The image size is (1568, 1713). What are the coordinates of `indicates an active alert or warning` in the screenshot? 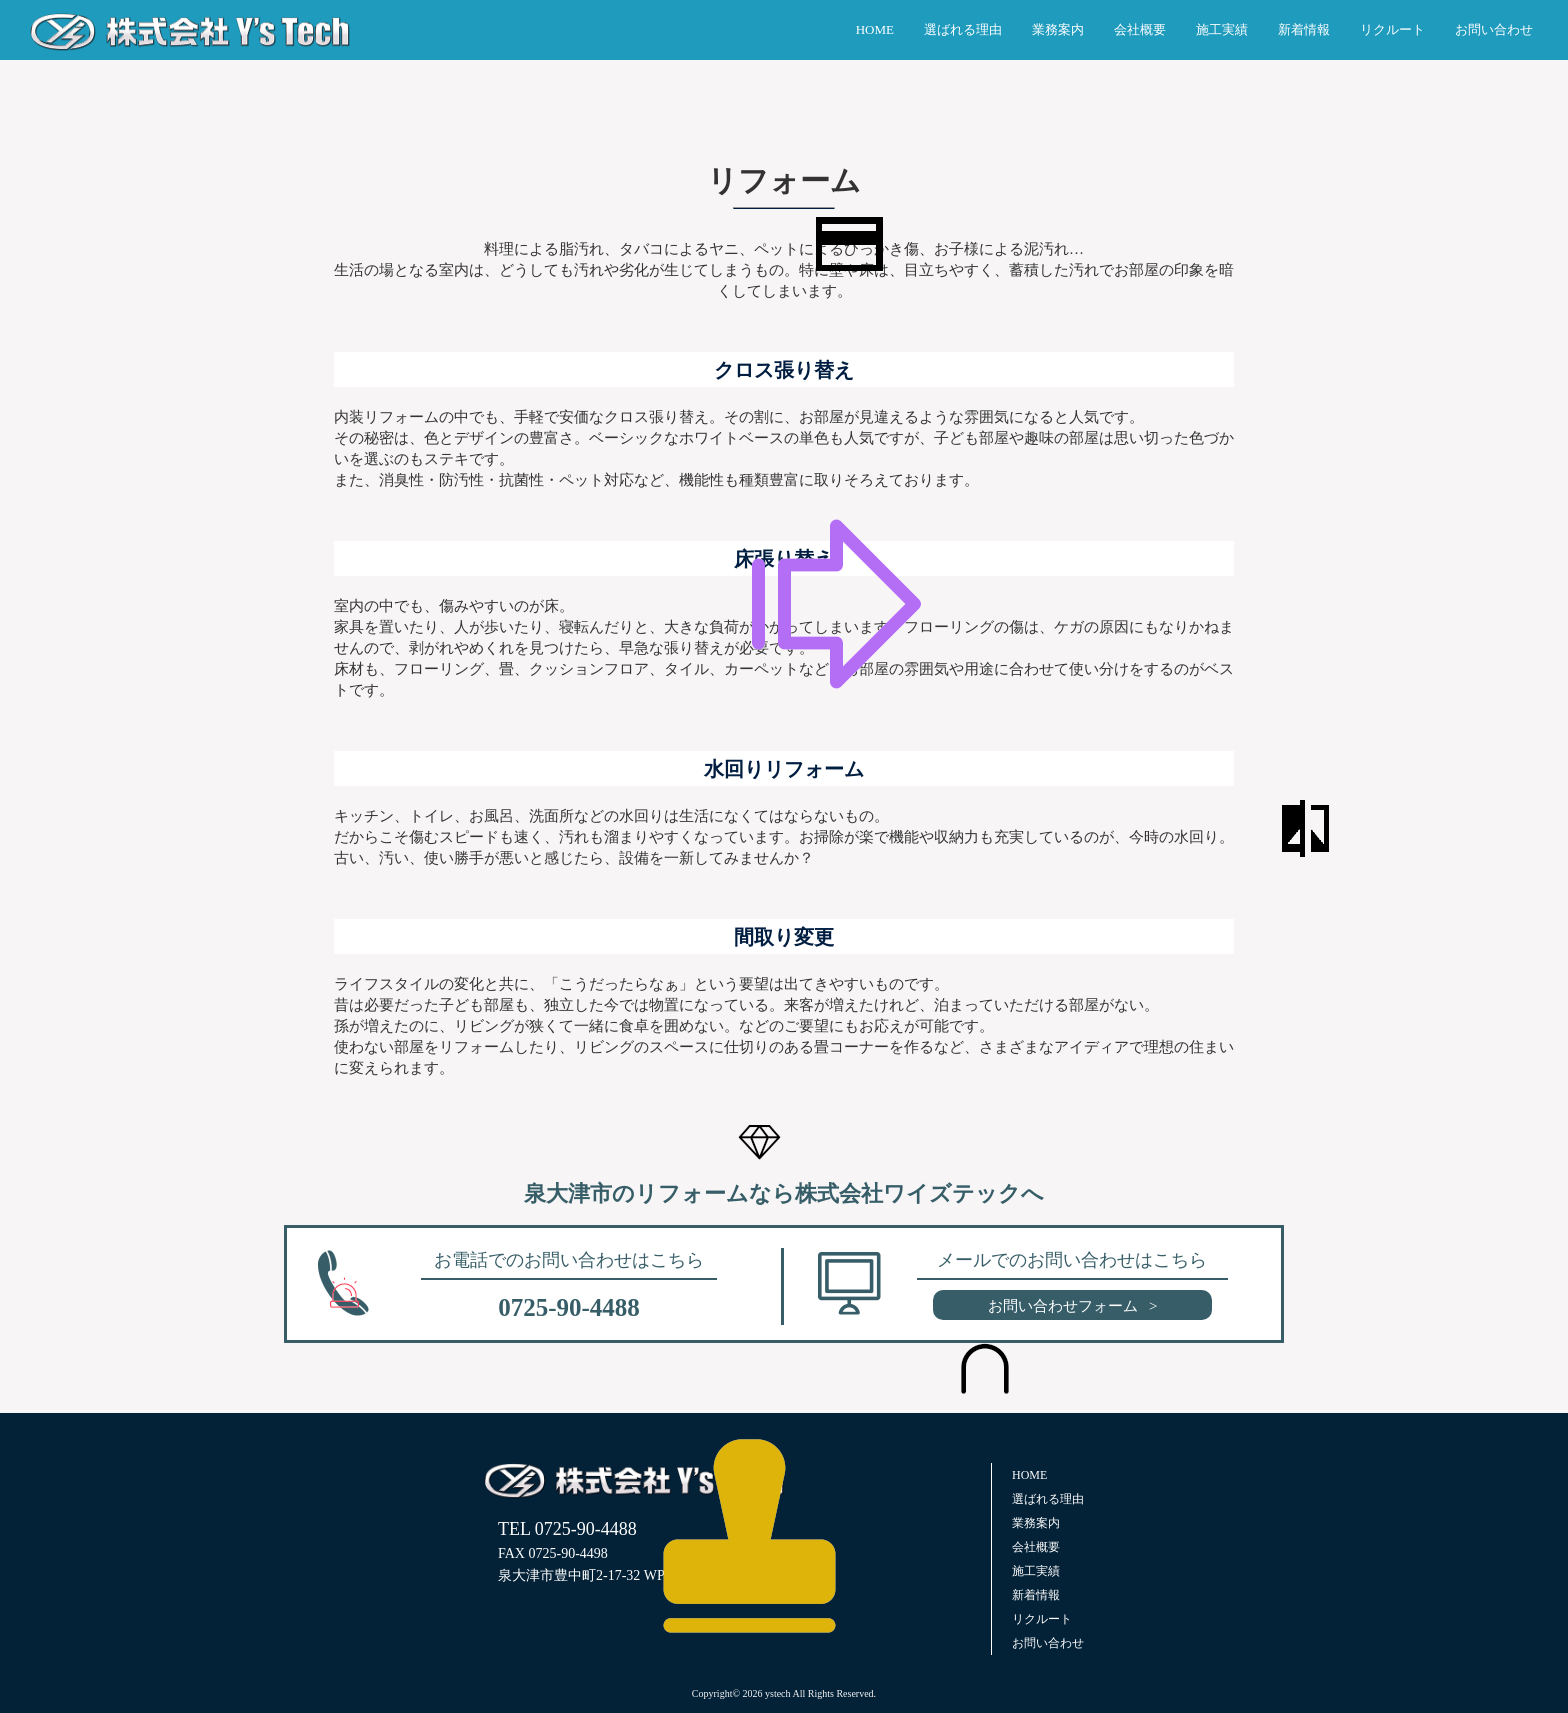 It's located at (344, 1295).